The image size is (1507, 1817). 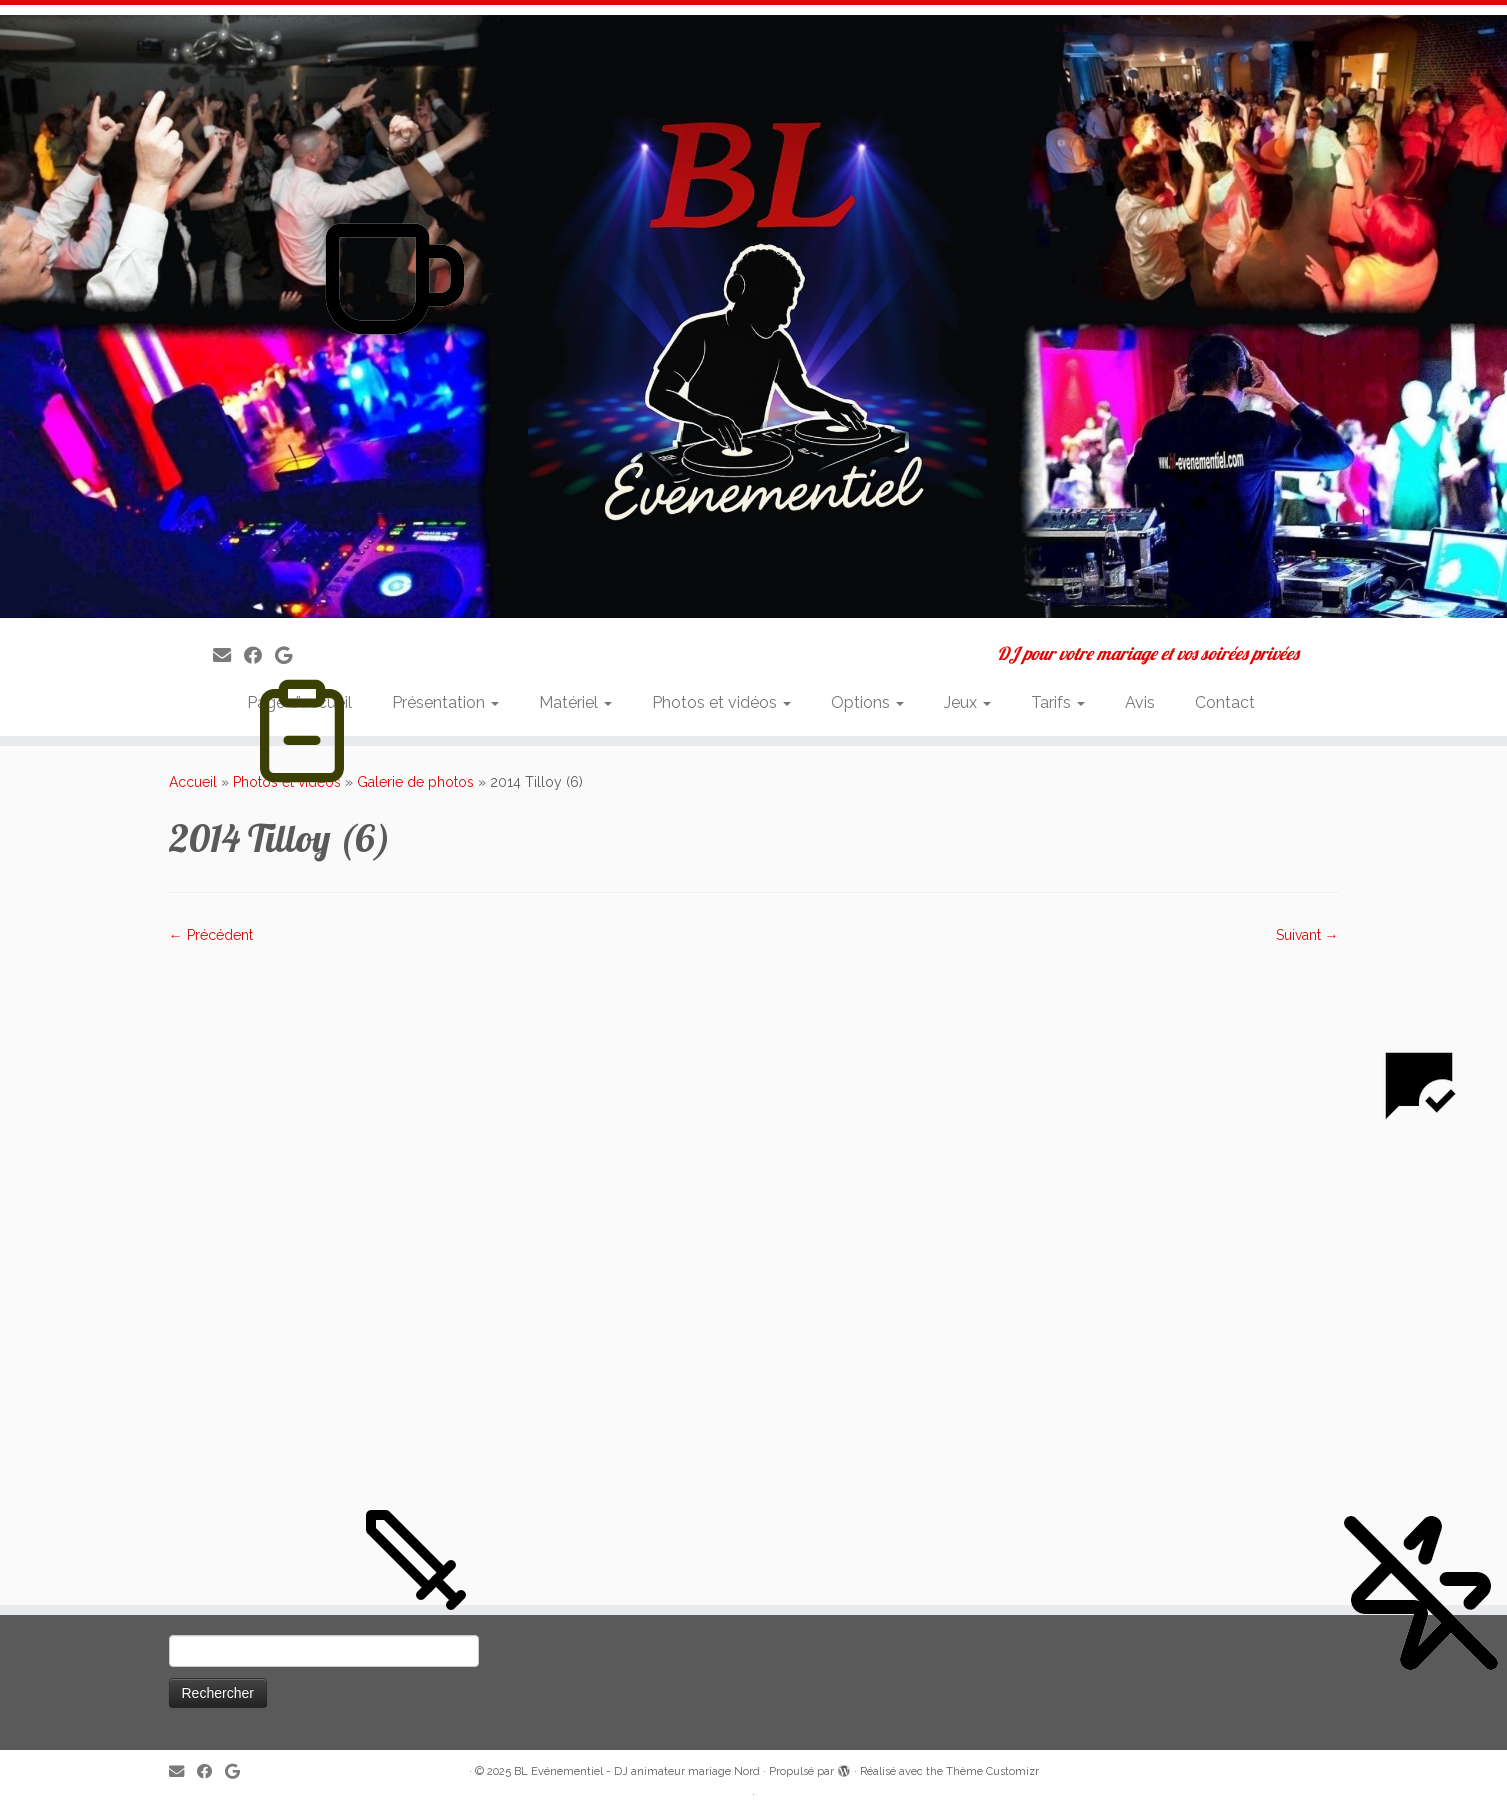 What do you see at coordinates (395, 279) in the screenshot?
I see `access coffee break or pause timer` at bounding box center [395, 279].